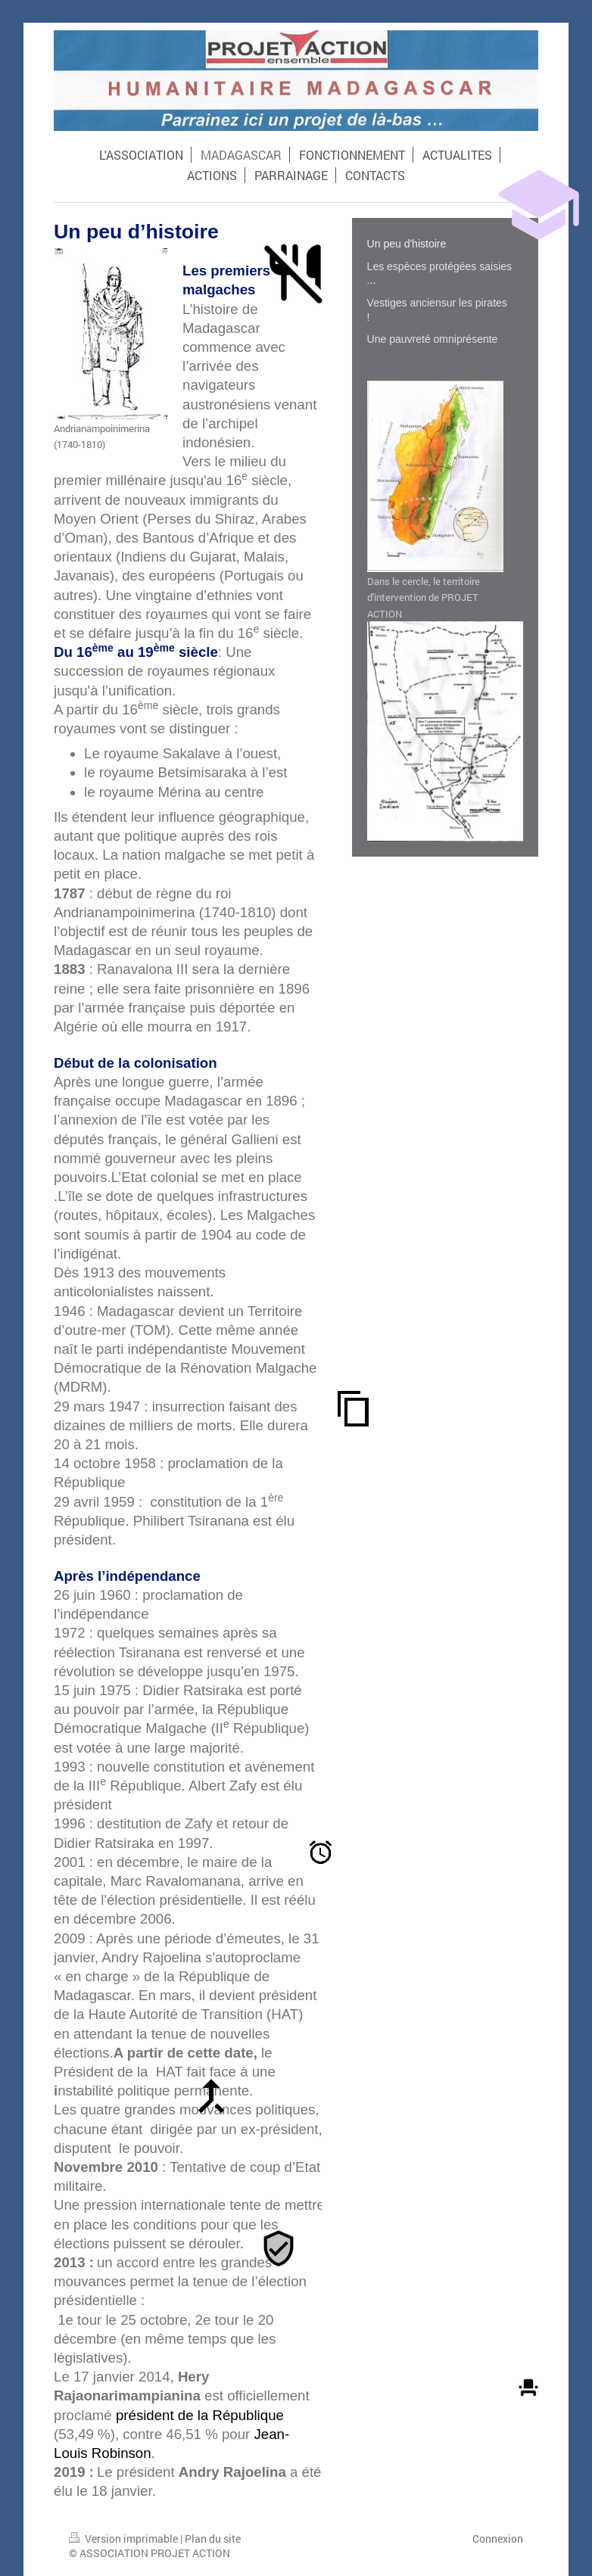 This screenshot has width=592, height=2576. What do you see at coordinates (211, 2096) in the screenshot?
I see `merge branches or items together` at bounding box center [211, 2096].